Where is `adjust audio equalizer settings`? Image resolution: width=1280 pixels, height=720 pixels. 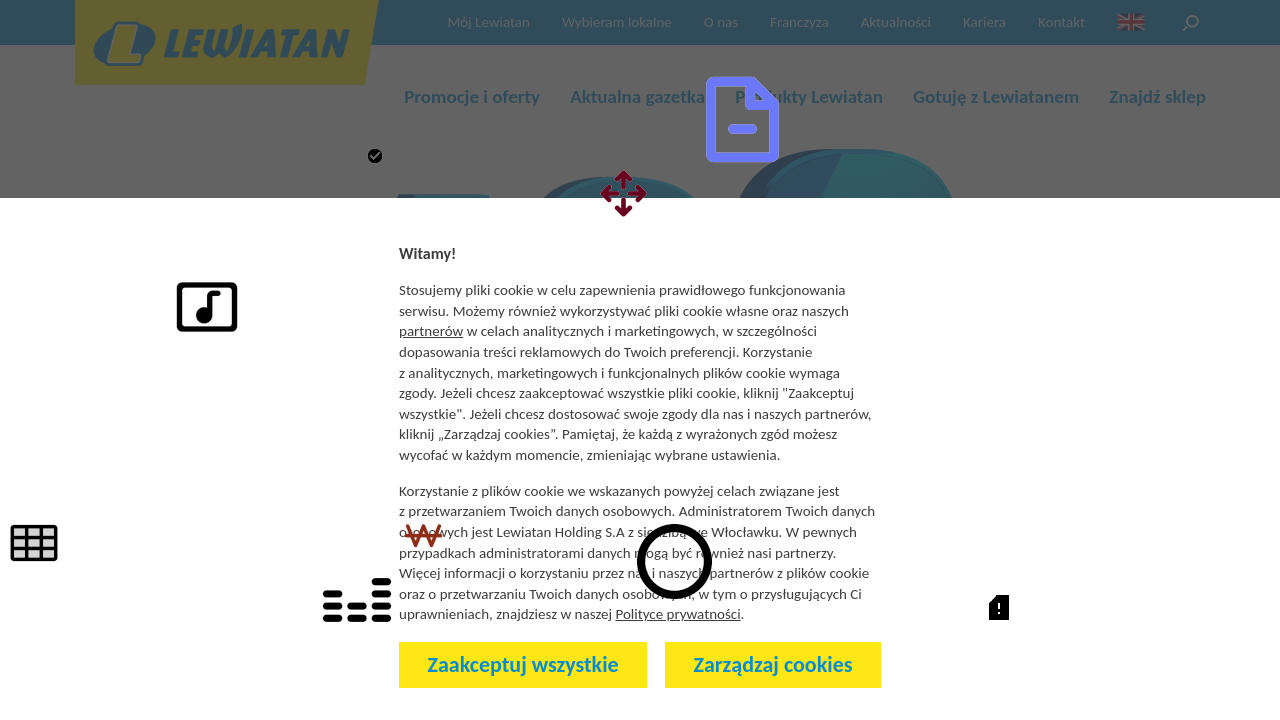 adjust audio equalizer settings is located at coordinates (357, 600).